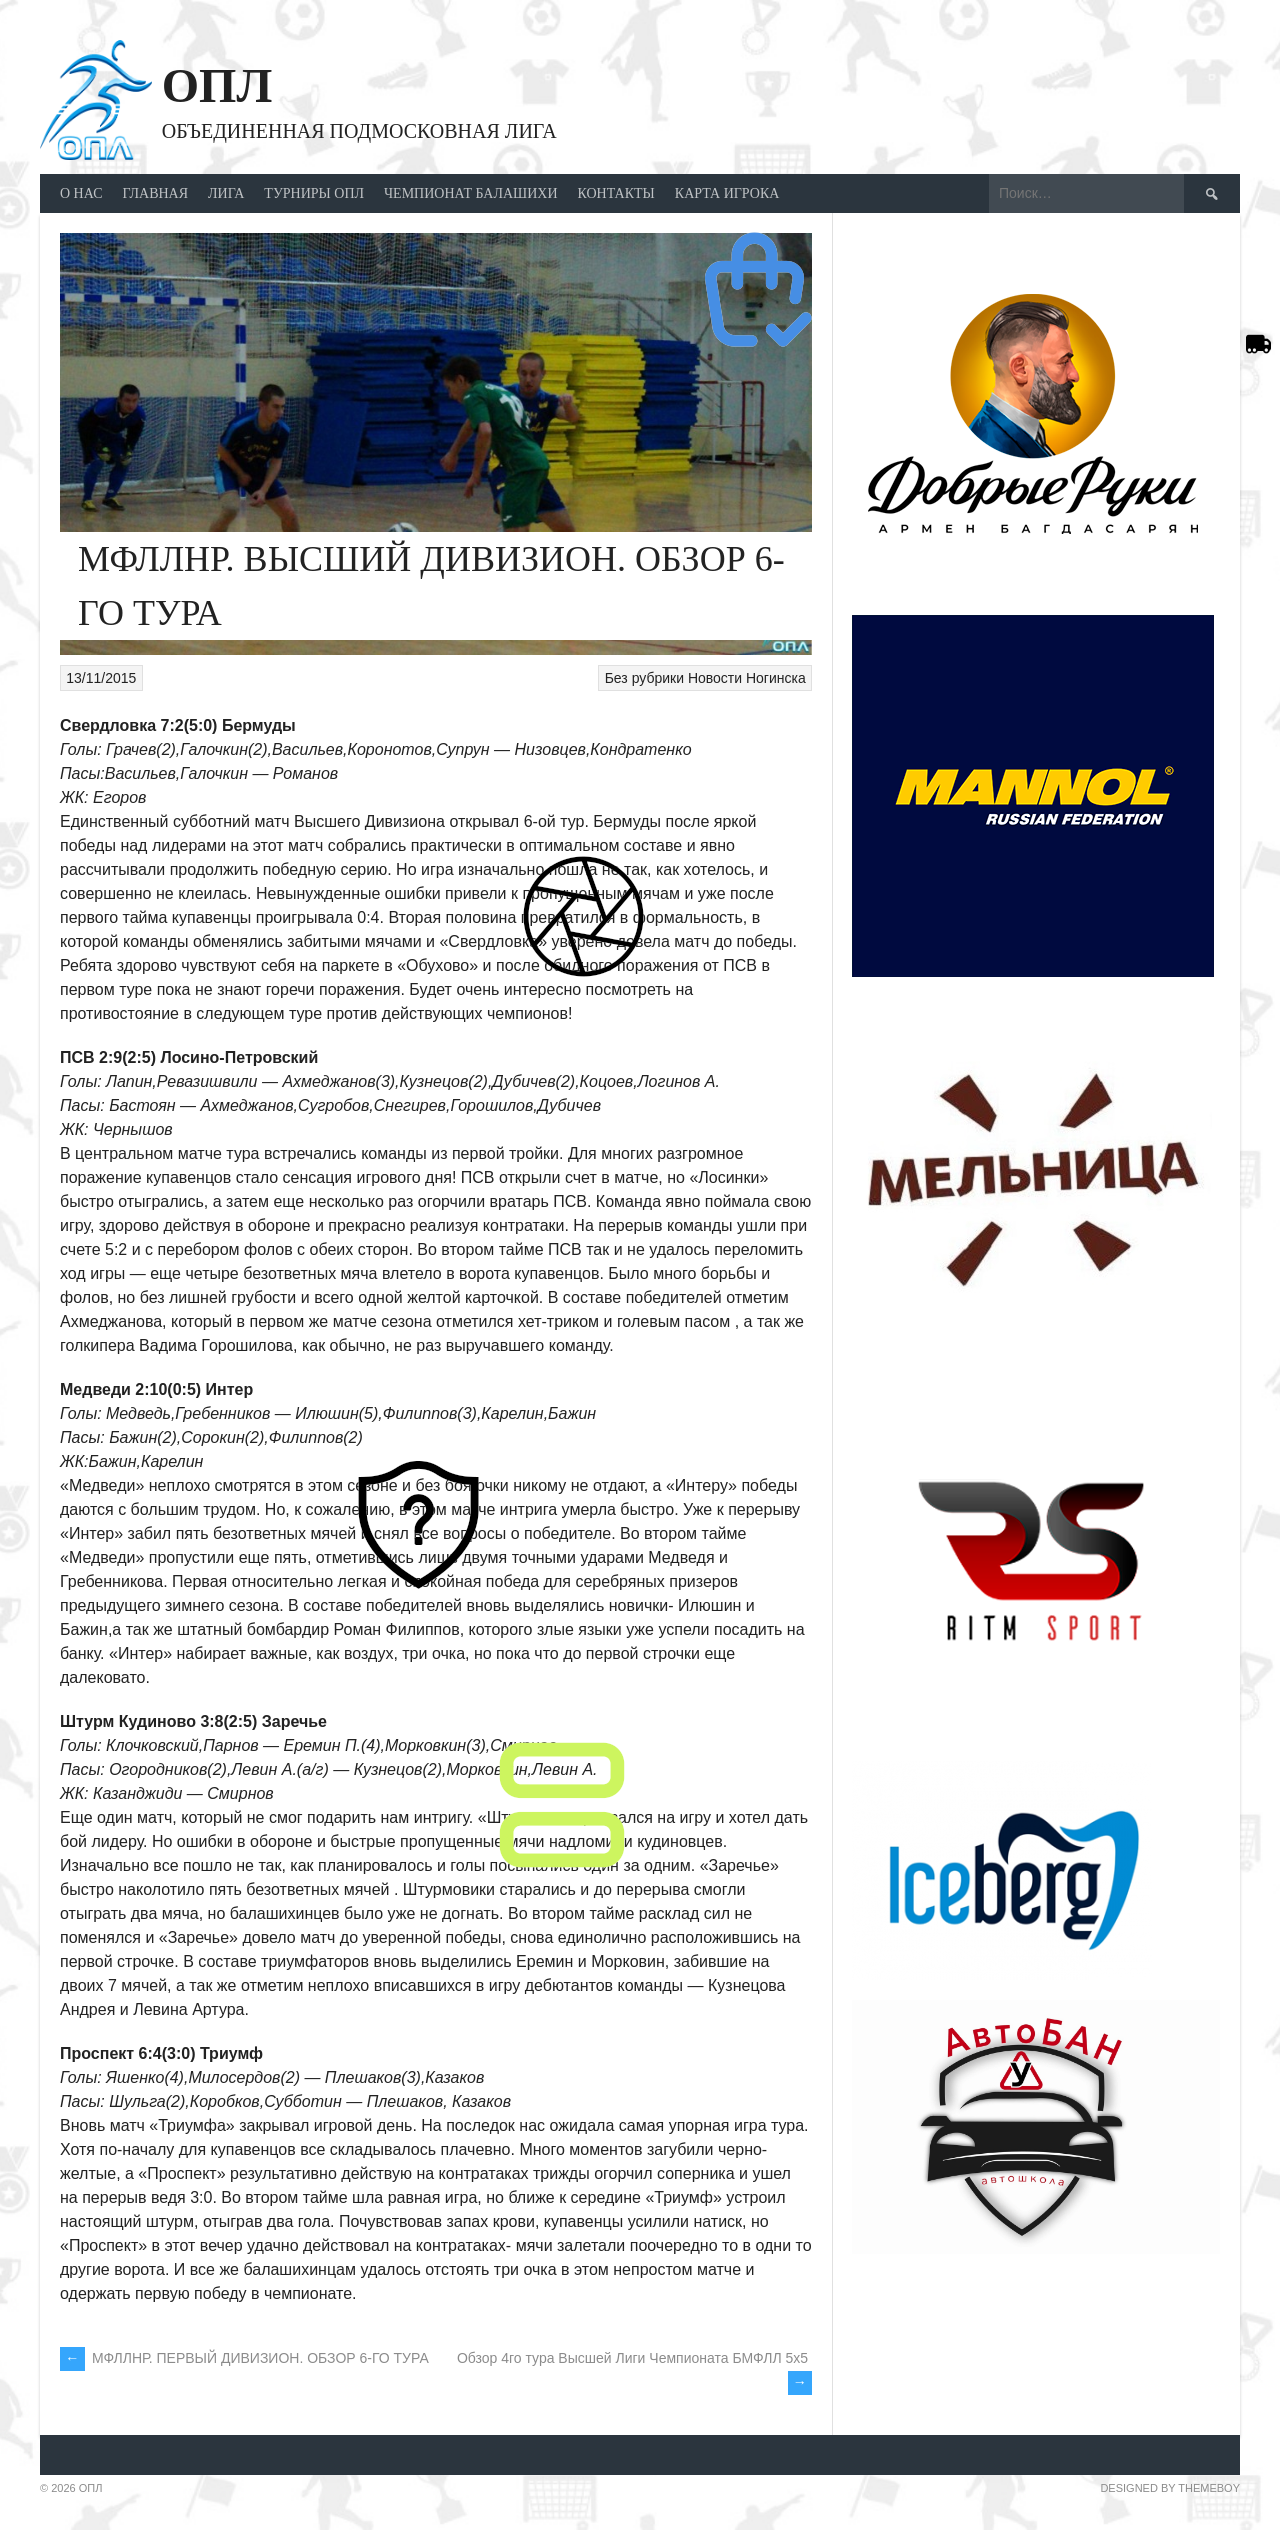 This screenshot has height=2530, width=1280. What do you see at coordinates (562, 1805) in the screenshot?
I see `switch to list view` at bounding box center [562, 1805].